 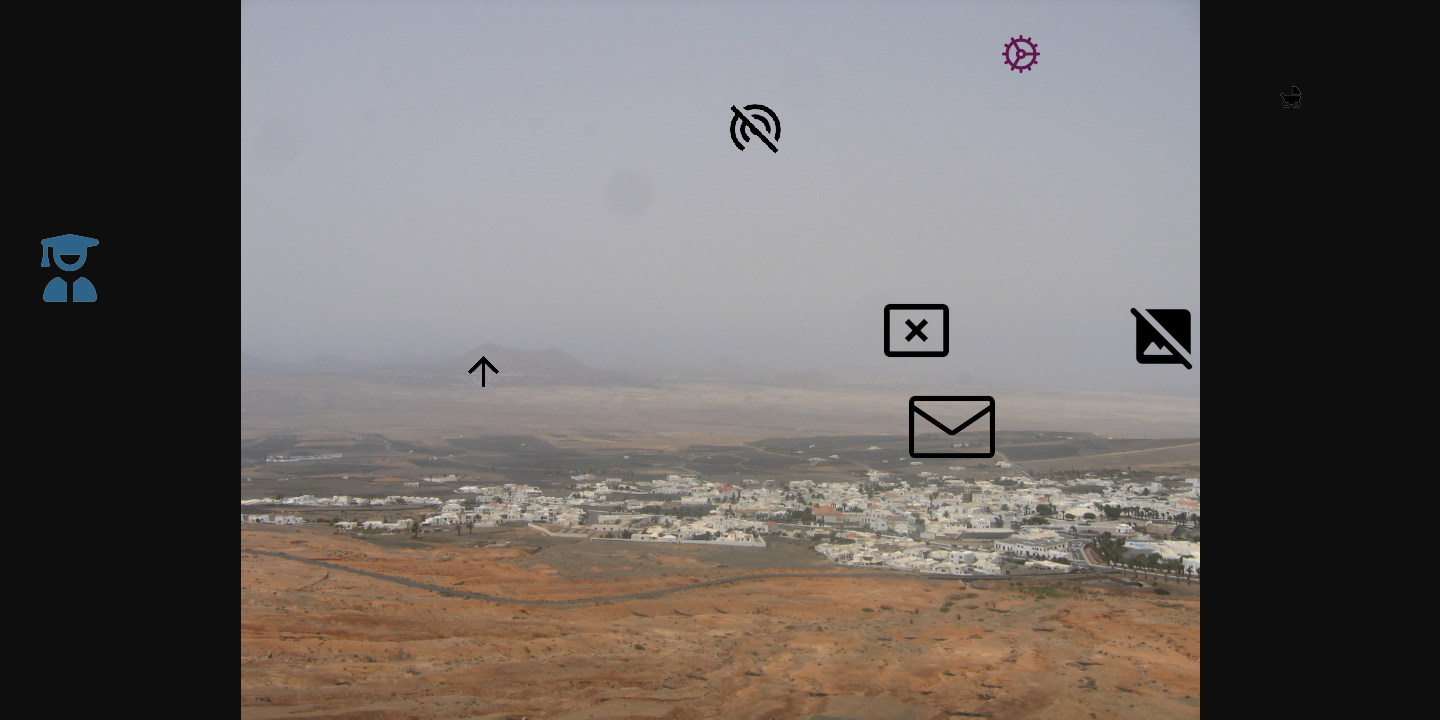 I want to click on cancel or exit presentation mode, so click(x=916, y=330).